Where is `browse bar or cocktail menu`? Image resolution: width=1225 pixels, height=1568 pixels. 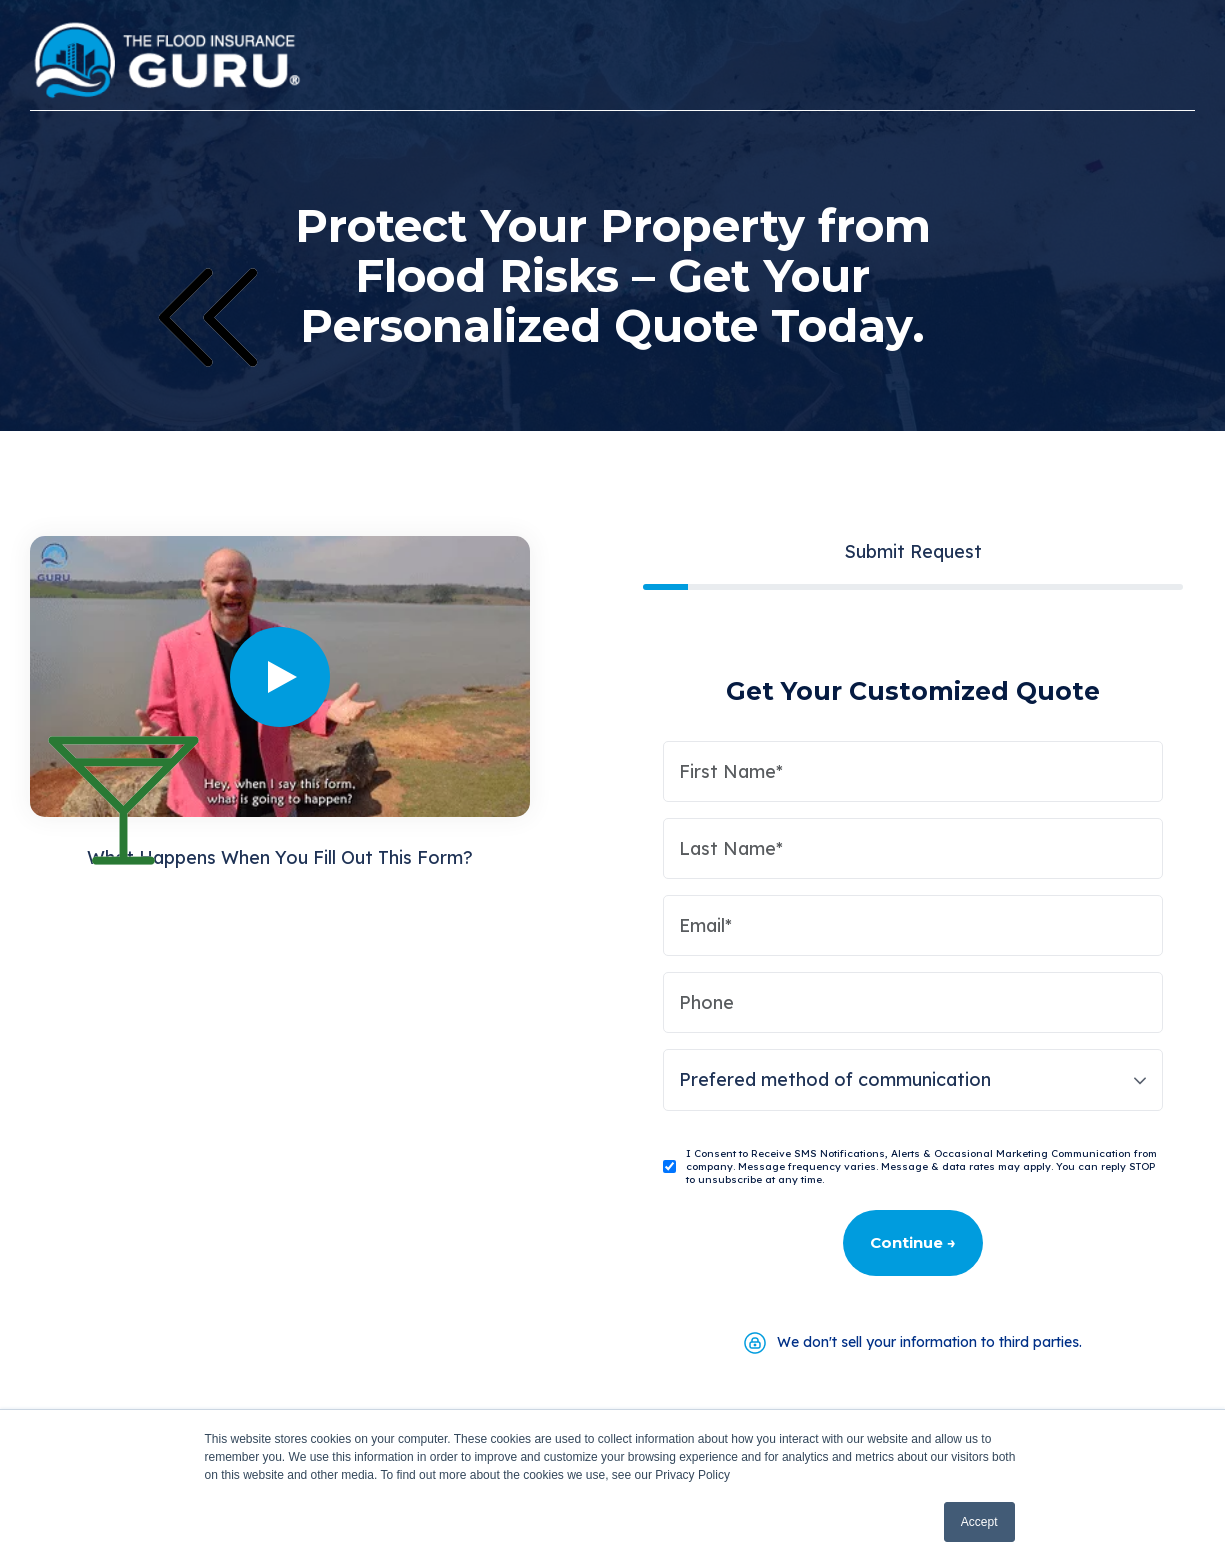
browse bar or cocktail menu is located at coordinates (123, 800).